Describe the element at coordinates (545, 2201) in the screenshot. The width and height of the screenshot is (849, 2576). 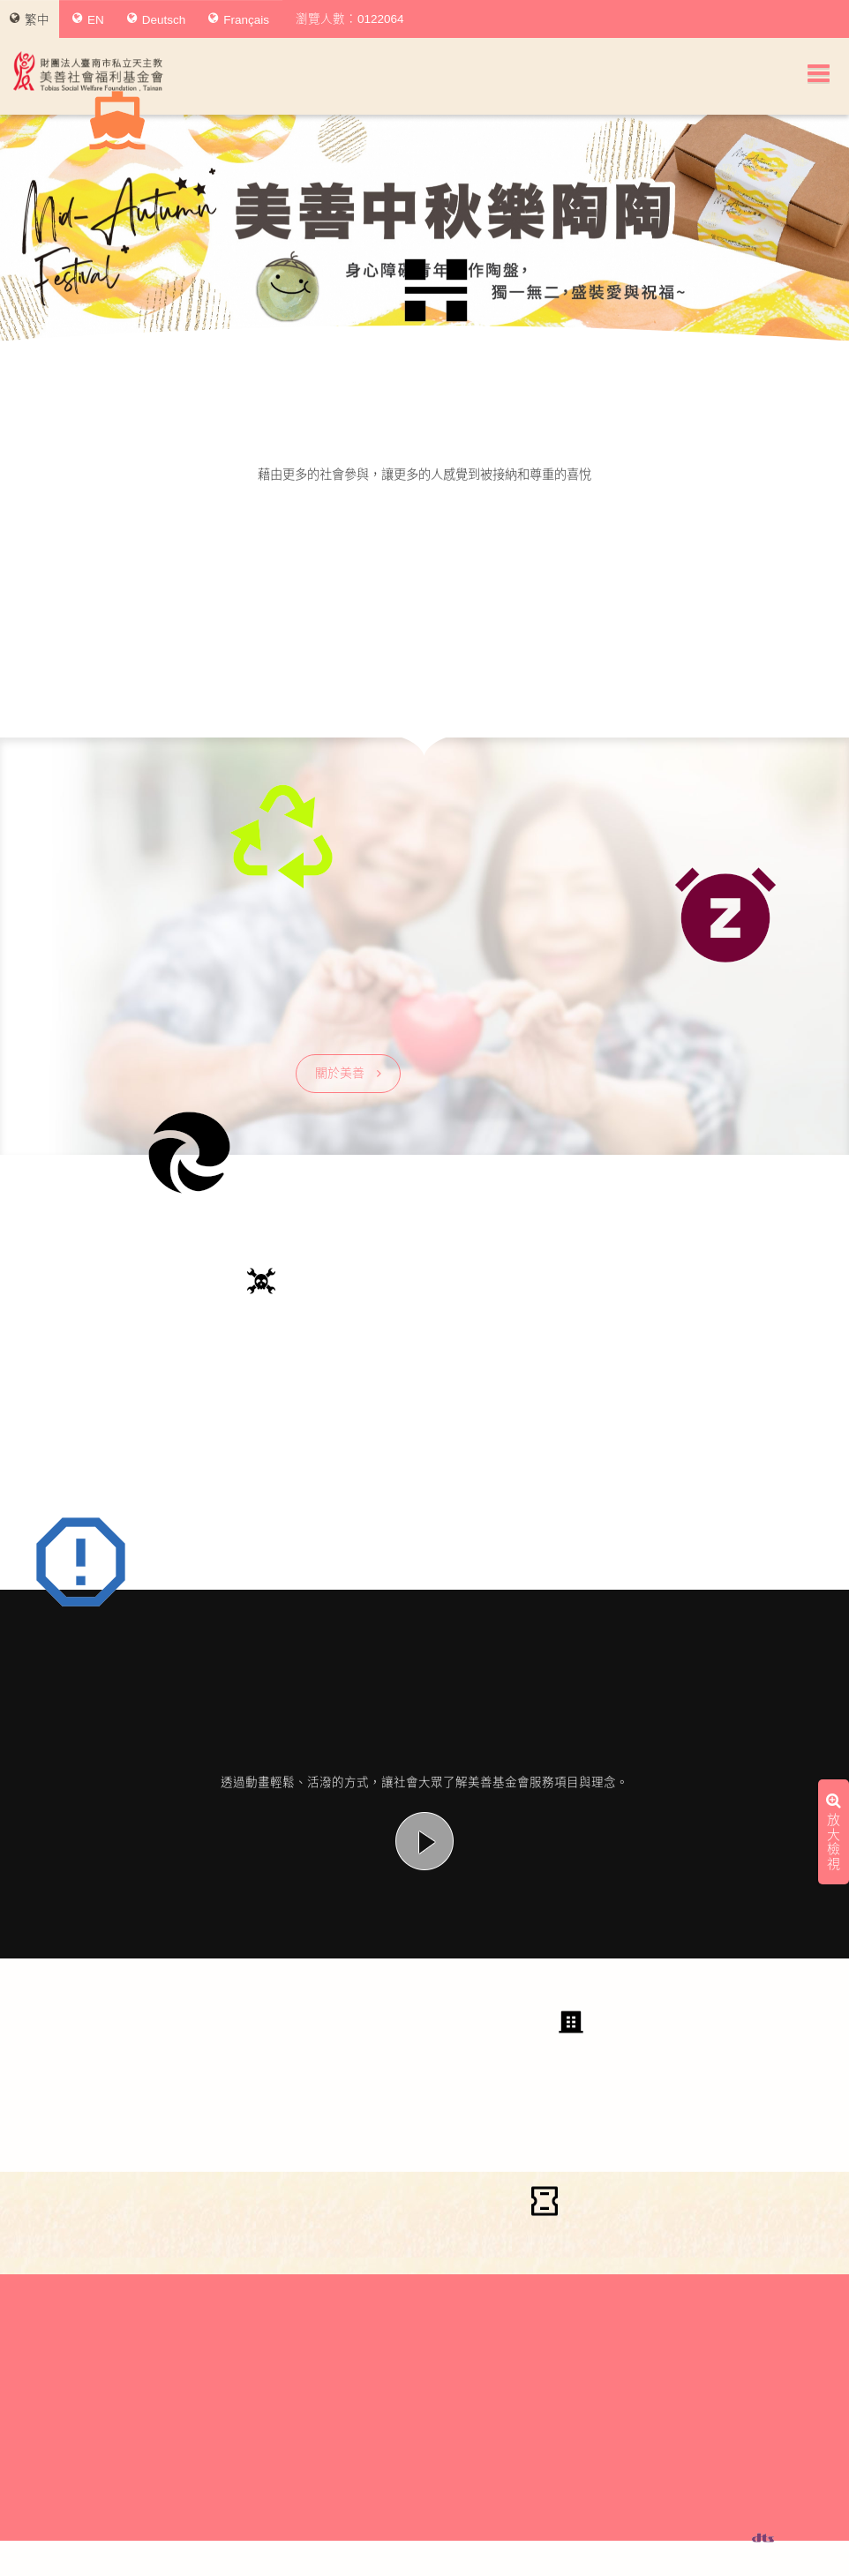
I see `view available coupons or discounts` at that location.